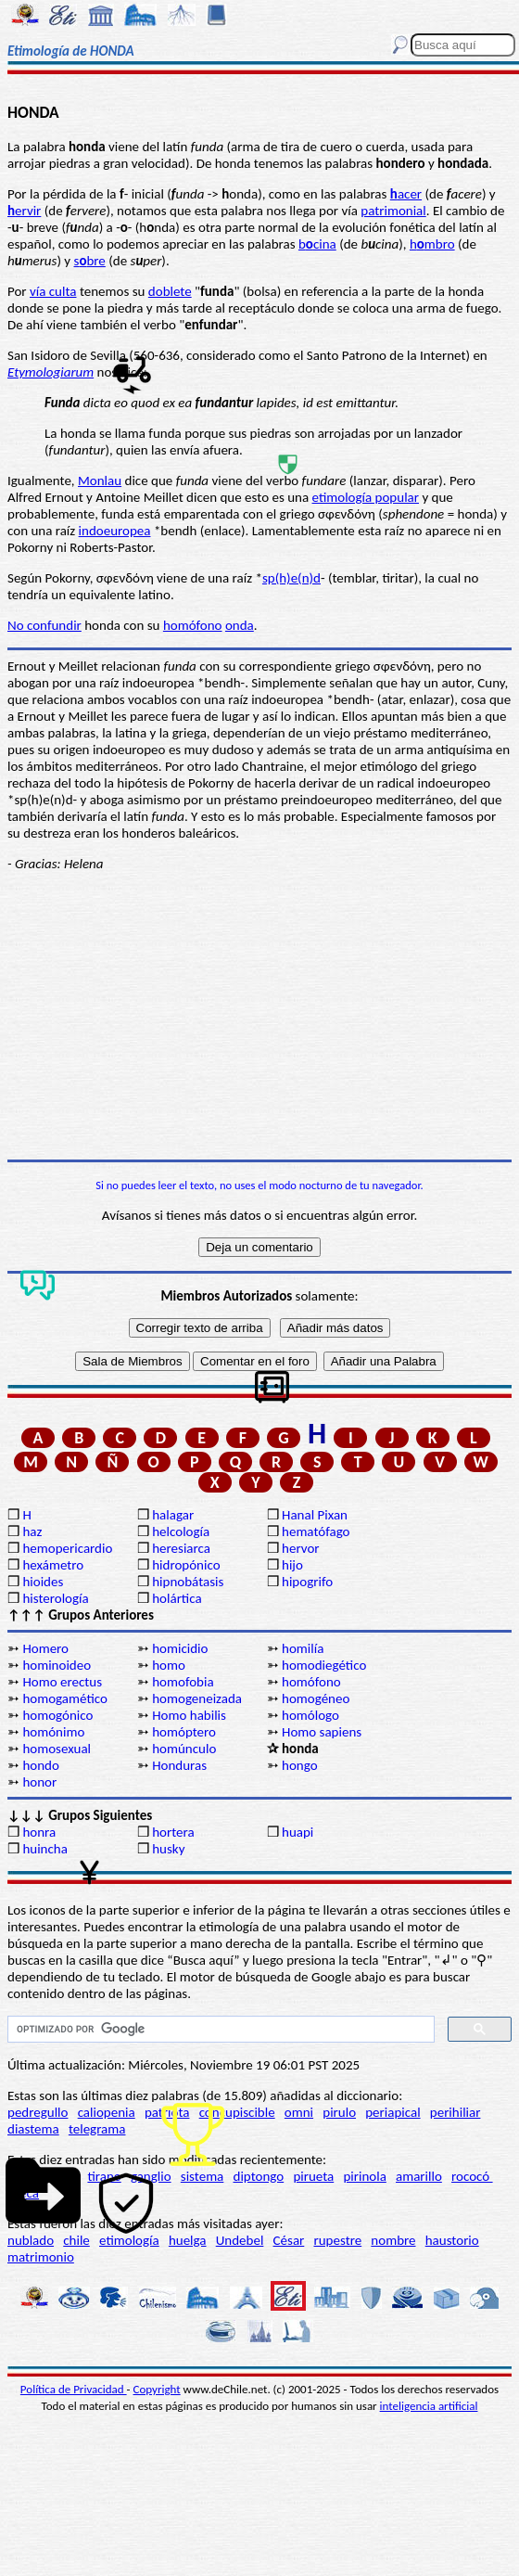 Image resolution: width=519 pixels, height=2576 pixels. I want to click on access fiscal host settings, so click(272, 1388).